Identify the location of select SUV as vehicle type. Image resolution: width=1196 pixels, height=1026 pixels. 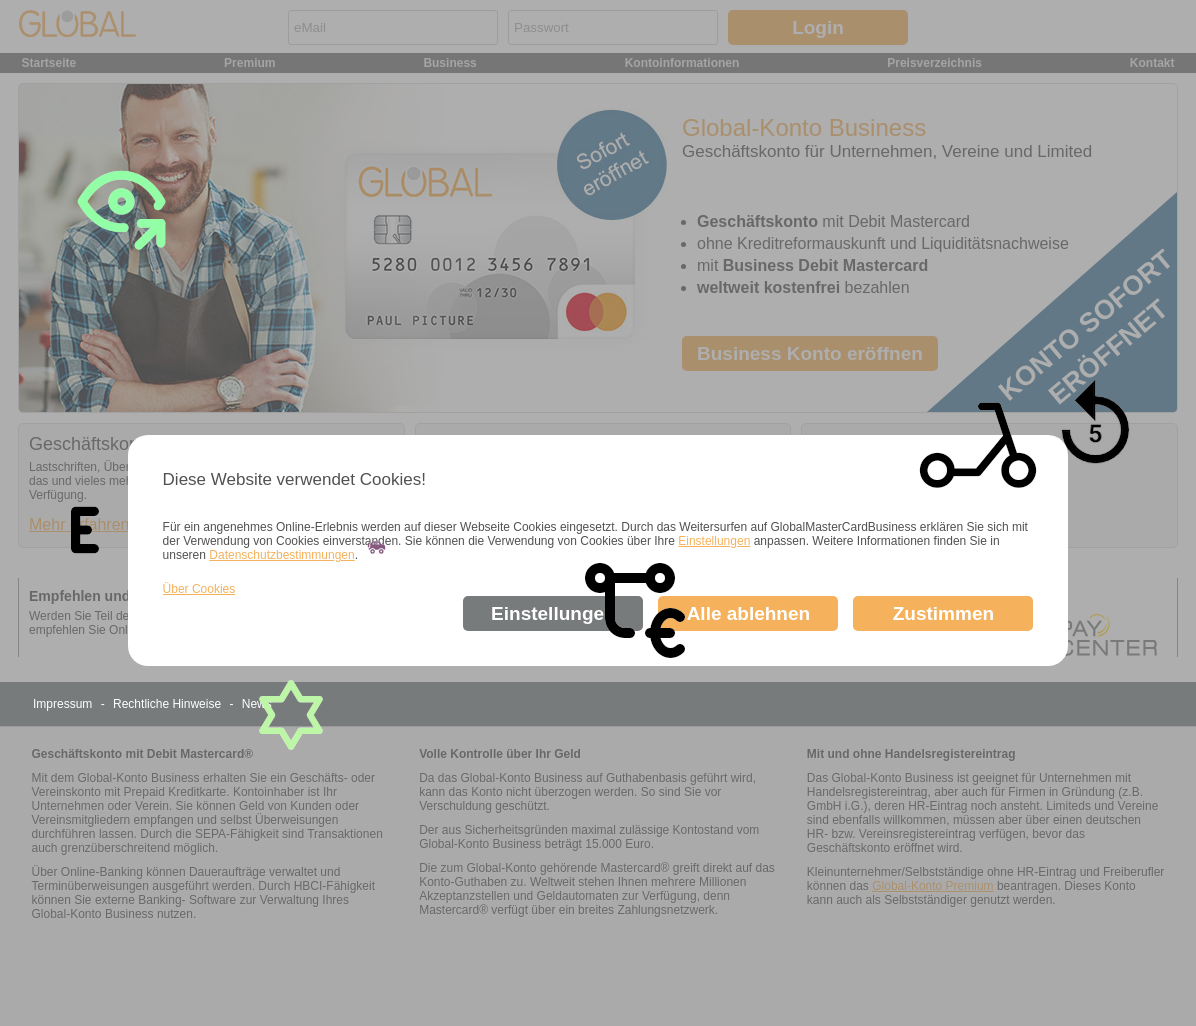
(376, 547).